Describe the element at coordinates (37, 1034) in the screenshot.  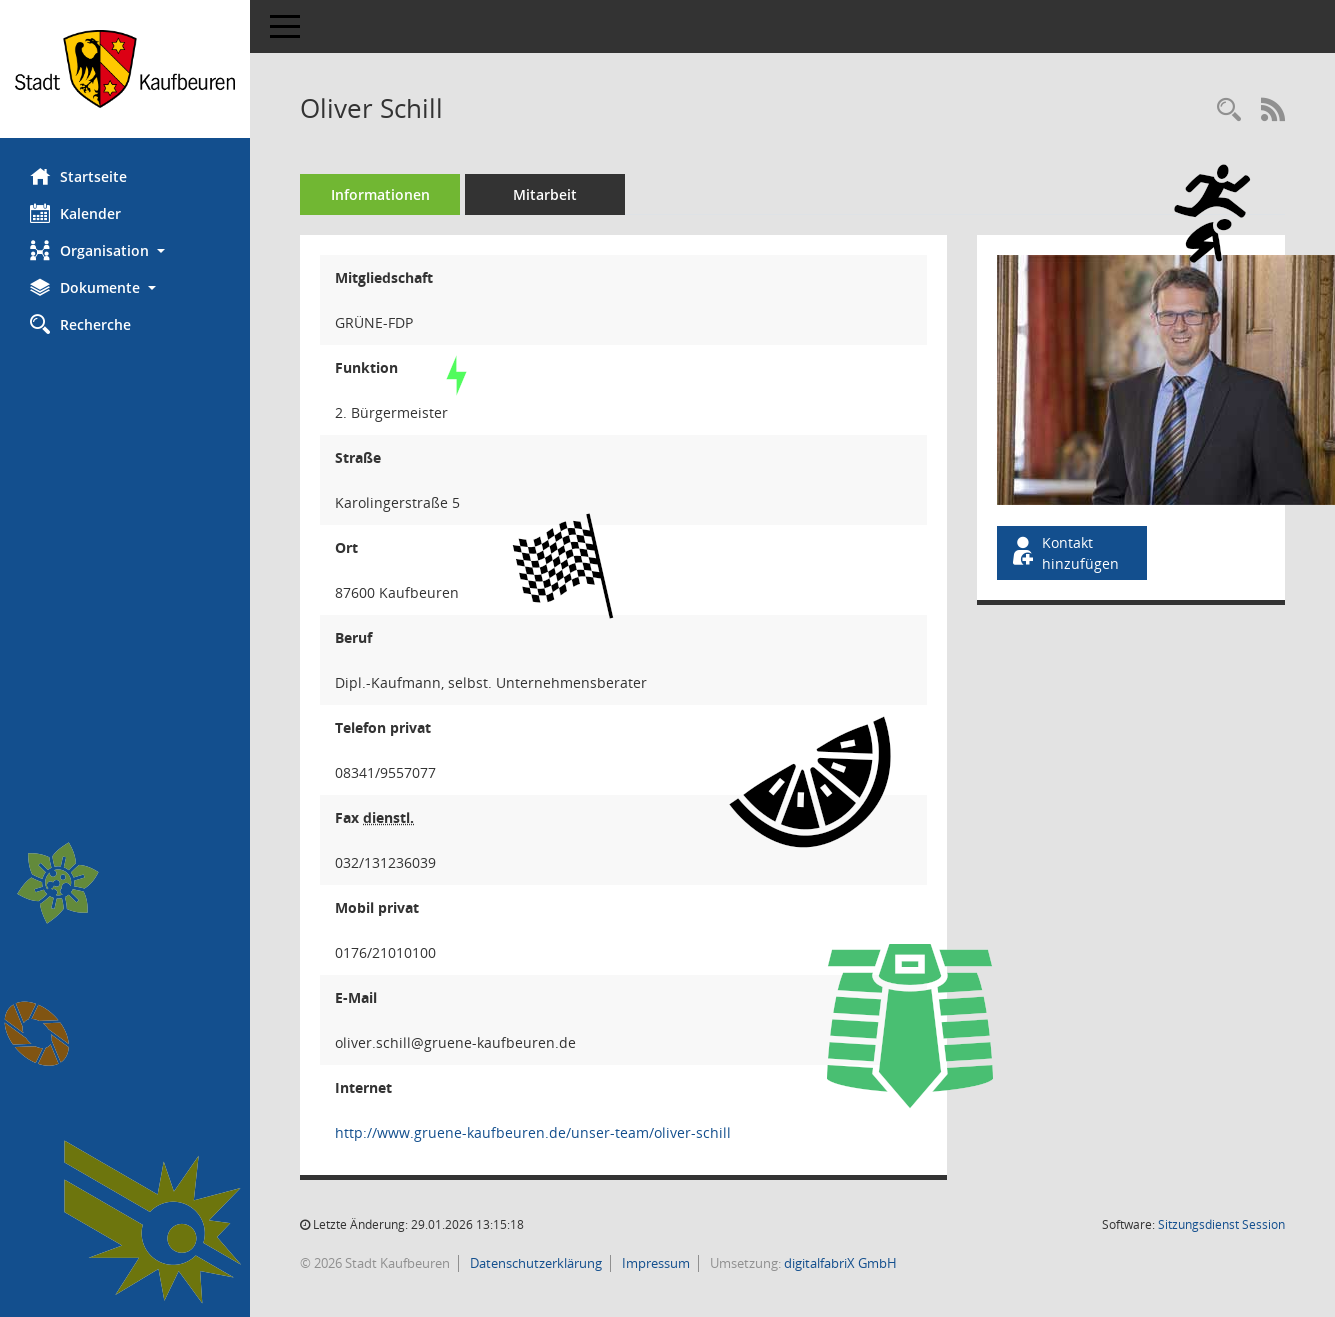
I see `adjust camera aperture settings` at that location.